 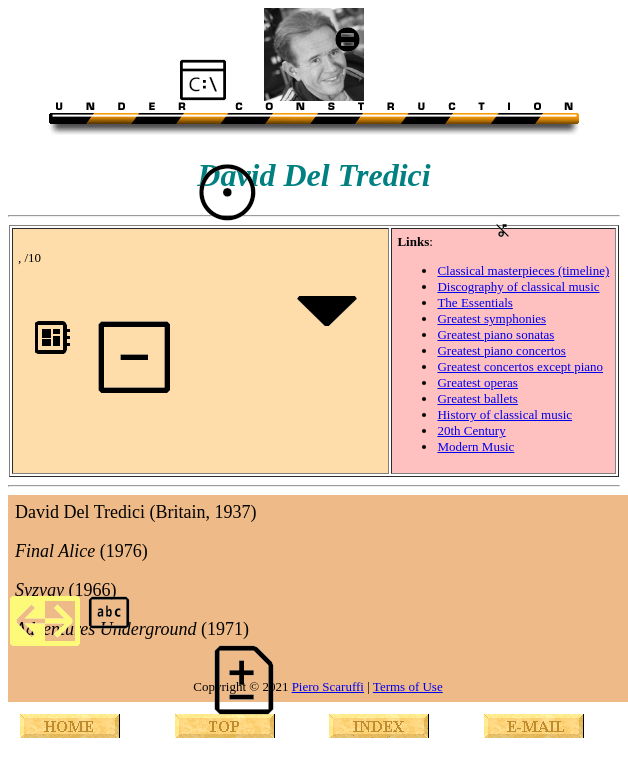 I want to click on view open issues or bugs, so click(x=229, y=194).